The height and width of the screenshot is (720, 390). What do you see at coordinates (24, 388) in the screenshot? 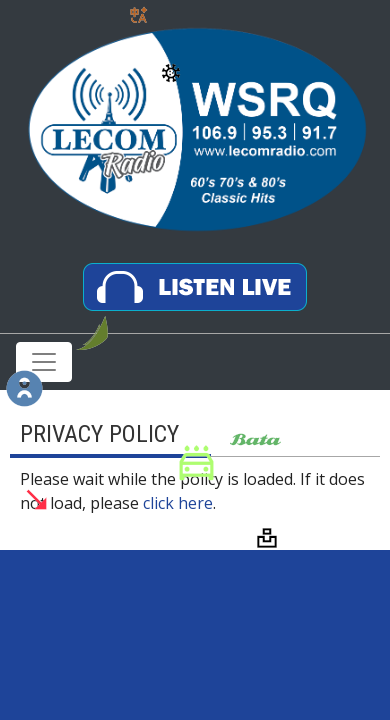
I see `access your account or profile` at bounding box center [24, 388].